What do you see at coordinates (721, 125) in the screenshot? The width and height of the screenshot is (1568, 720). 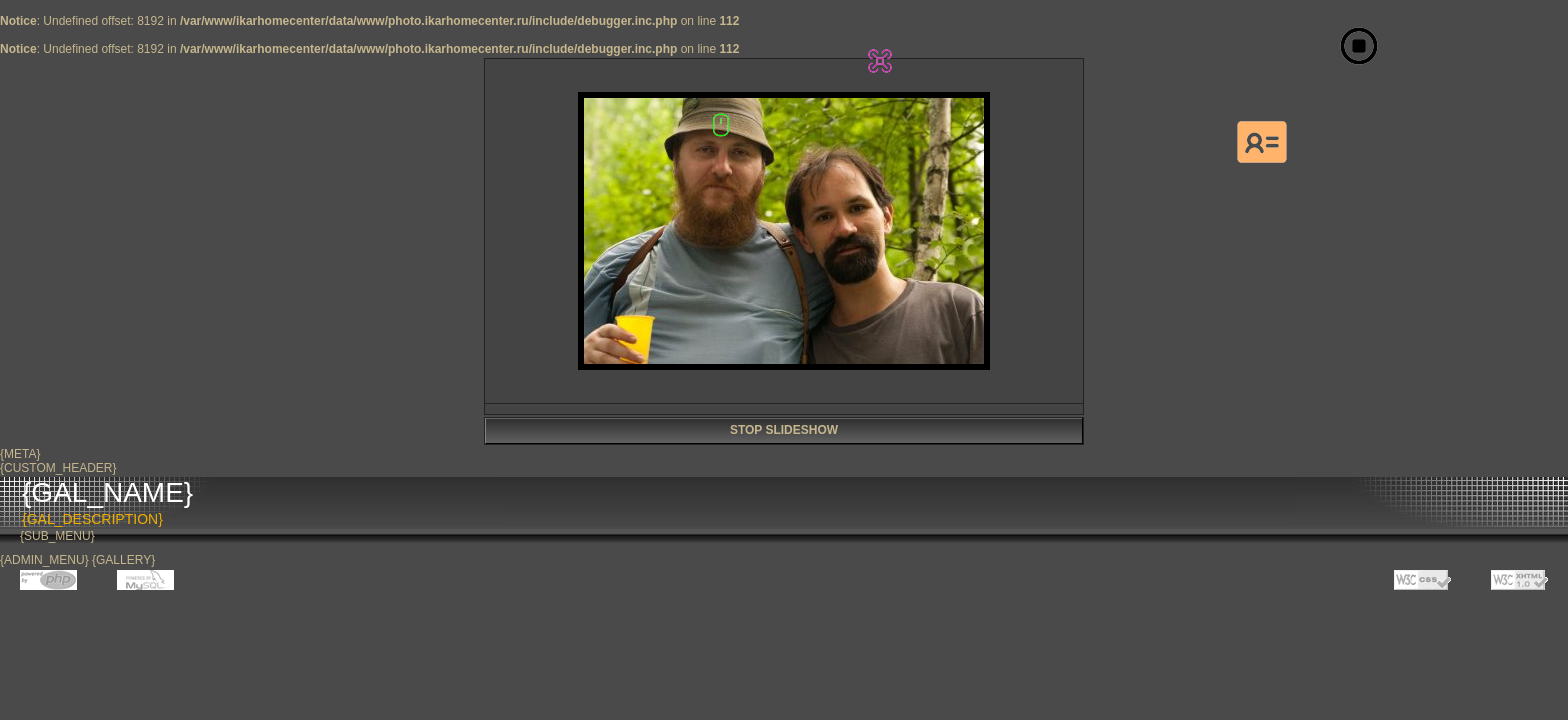 I see `mouse input device indicator` at bounding box center [721, 125].